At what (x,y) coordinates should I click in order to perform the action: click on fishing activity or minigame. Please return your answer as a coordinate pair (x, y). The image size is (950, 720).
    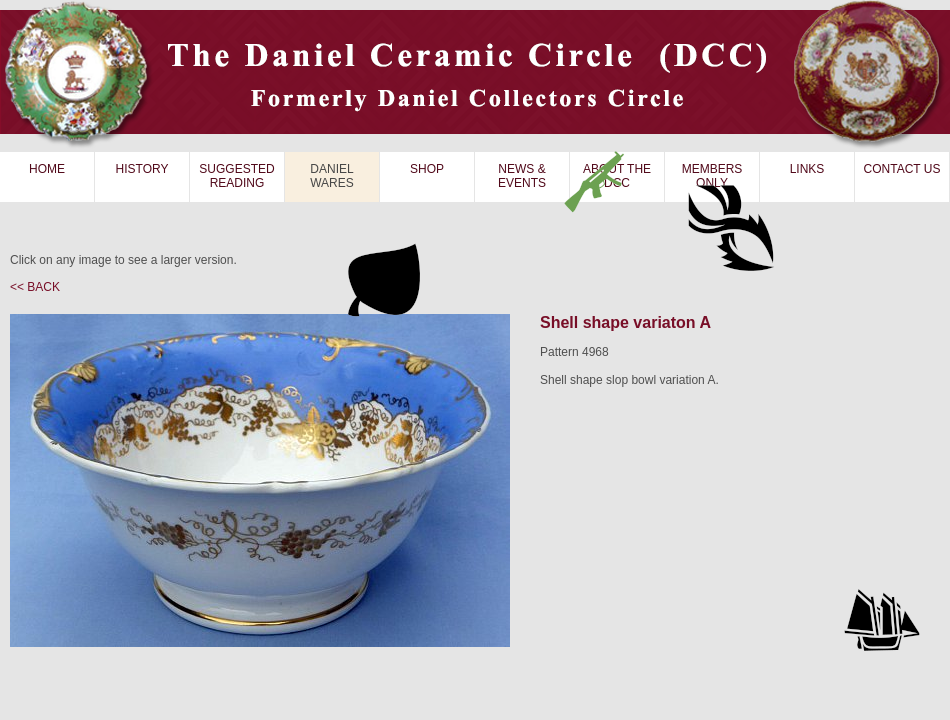
    Looking at the image, I should click on (882, 620).